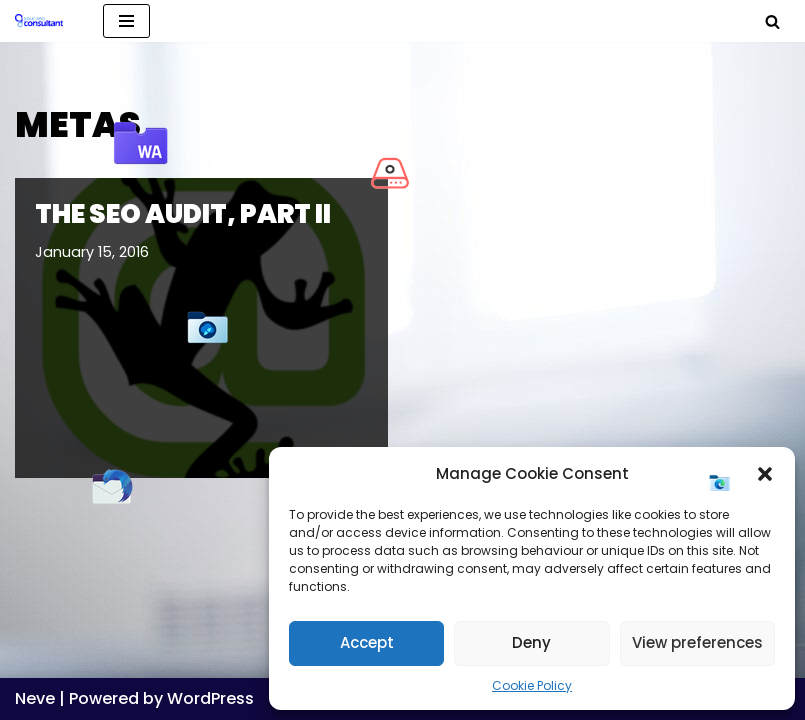 This screenshot has height=720, width=805. I want to click on folder containing webassembly project files, so click(140, 144).